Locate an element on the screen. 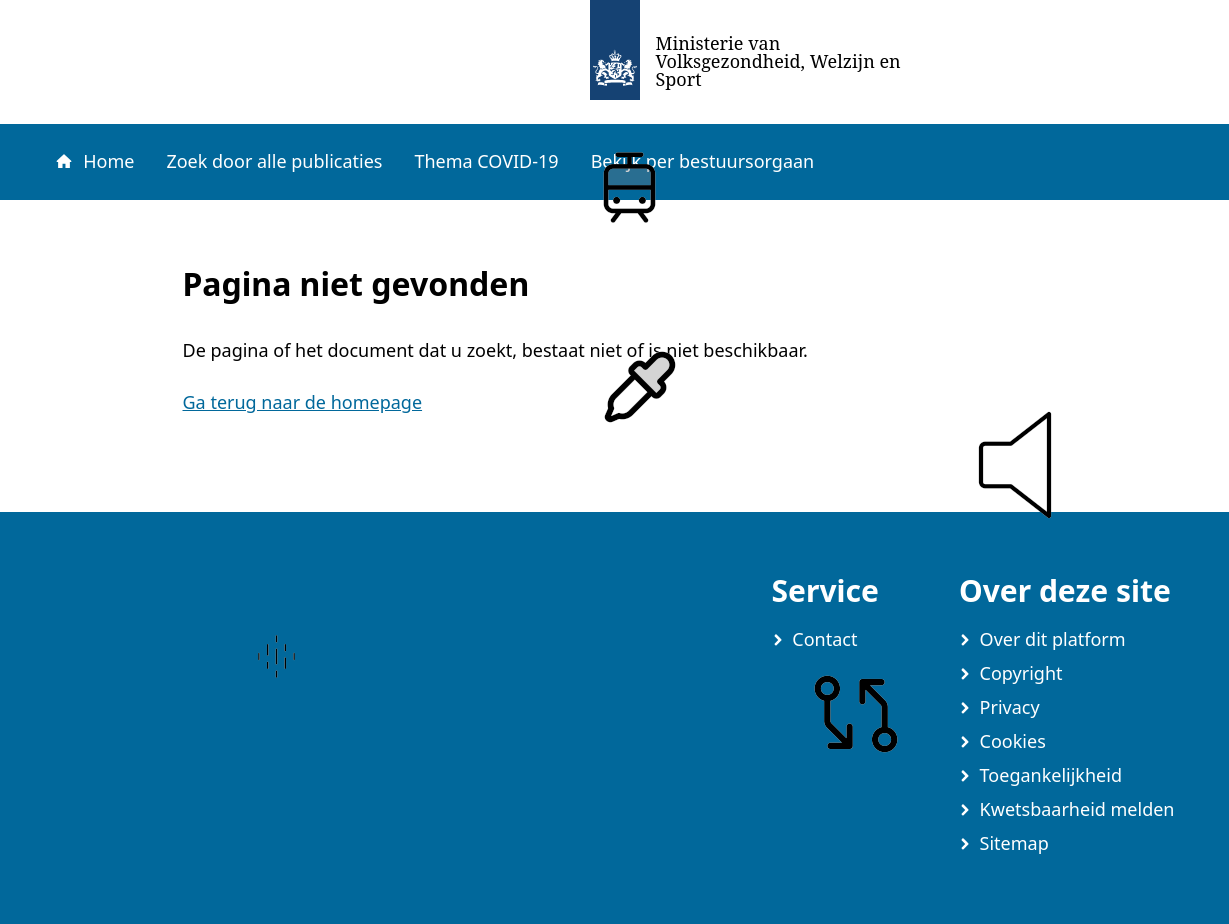  view tram or streetcar routes is located at coordinates (629, 187).